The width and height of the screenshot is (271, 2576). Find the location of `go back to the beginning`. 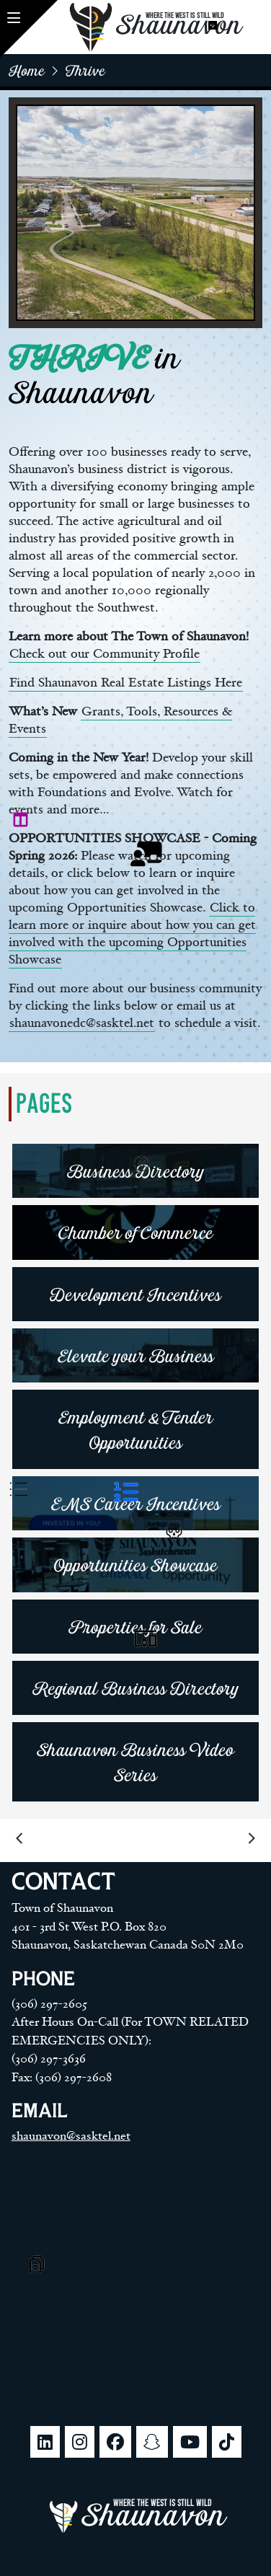

go back to the beginning is located at coordinates (141, 1163).